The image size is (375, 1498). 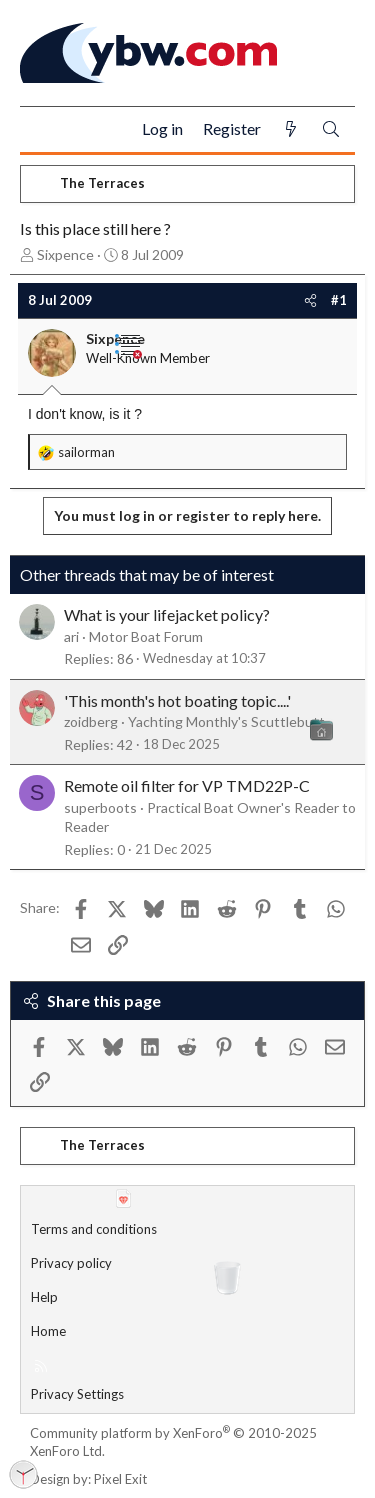 I want to click on TrashIcon symbol, so click(x=227, y=1277).